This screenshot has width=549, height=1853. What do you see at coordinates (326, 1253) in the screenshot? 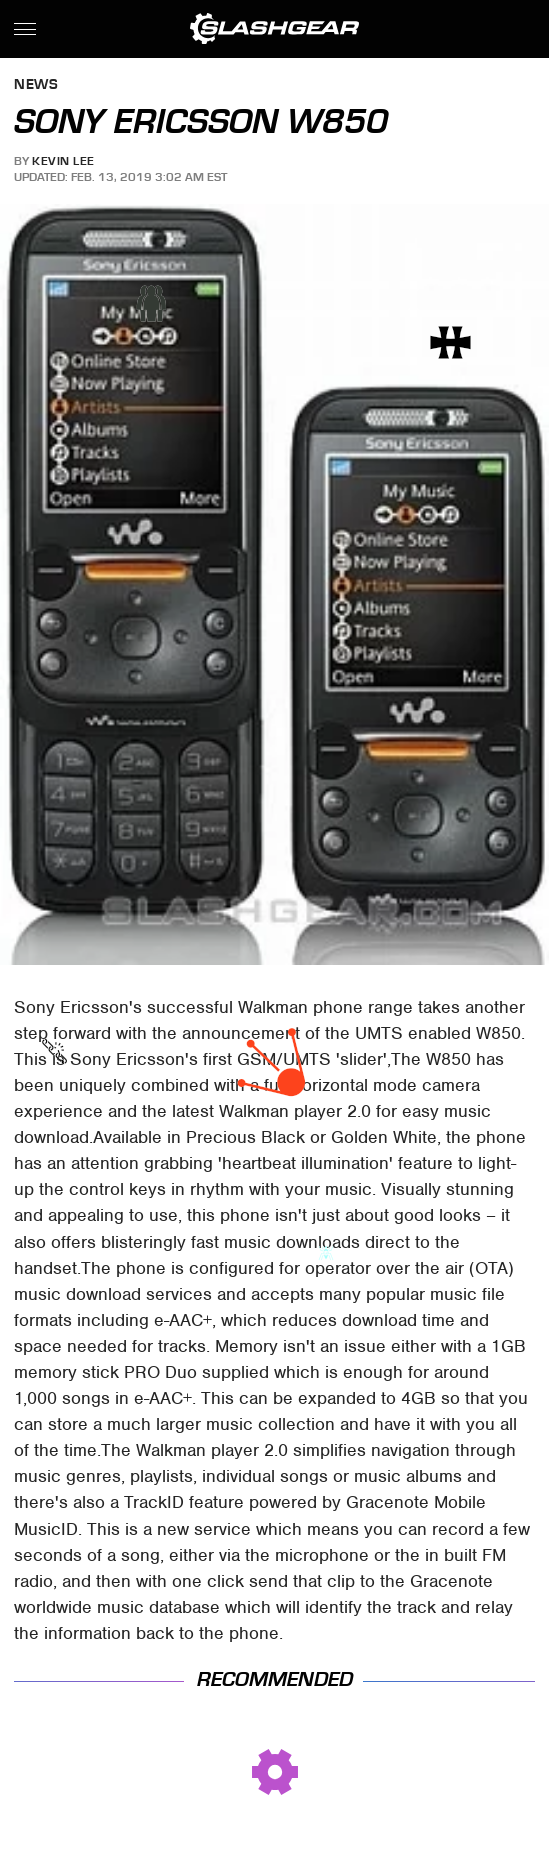
I see `indicates a spider or arachnid creature in game` at bounding box center [326, 1253].